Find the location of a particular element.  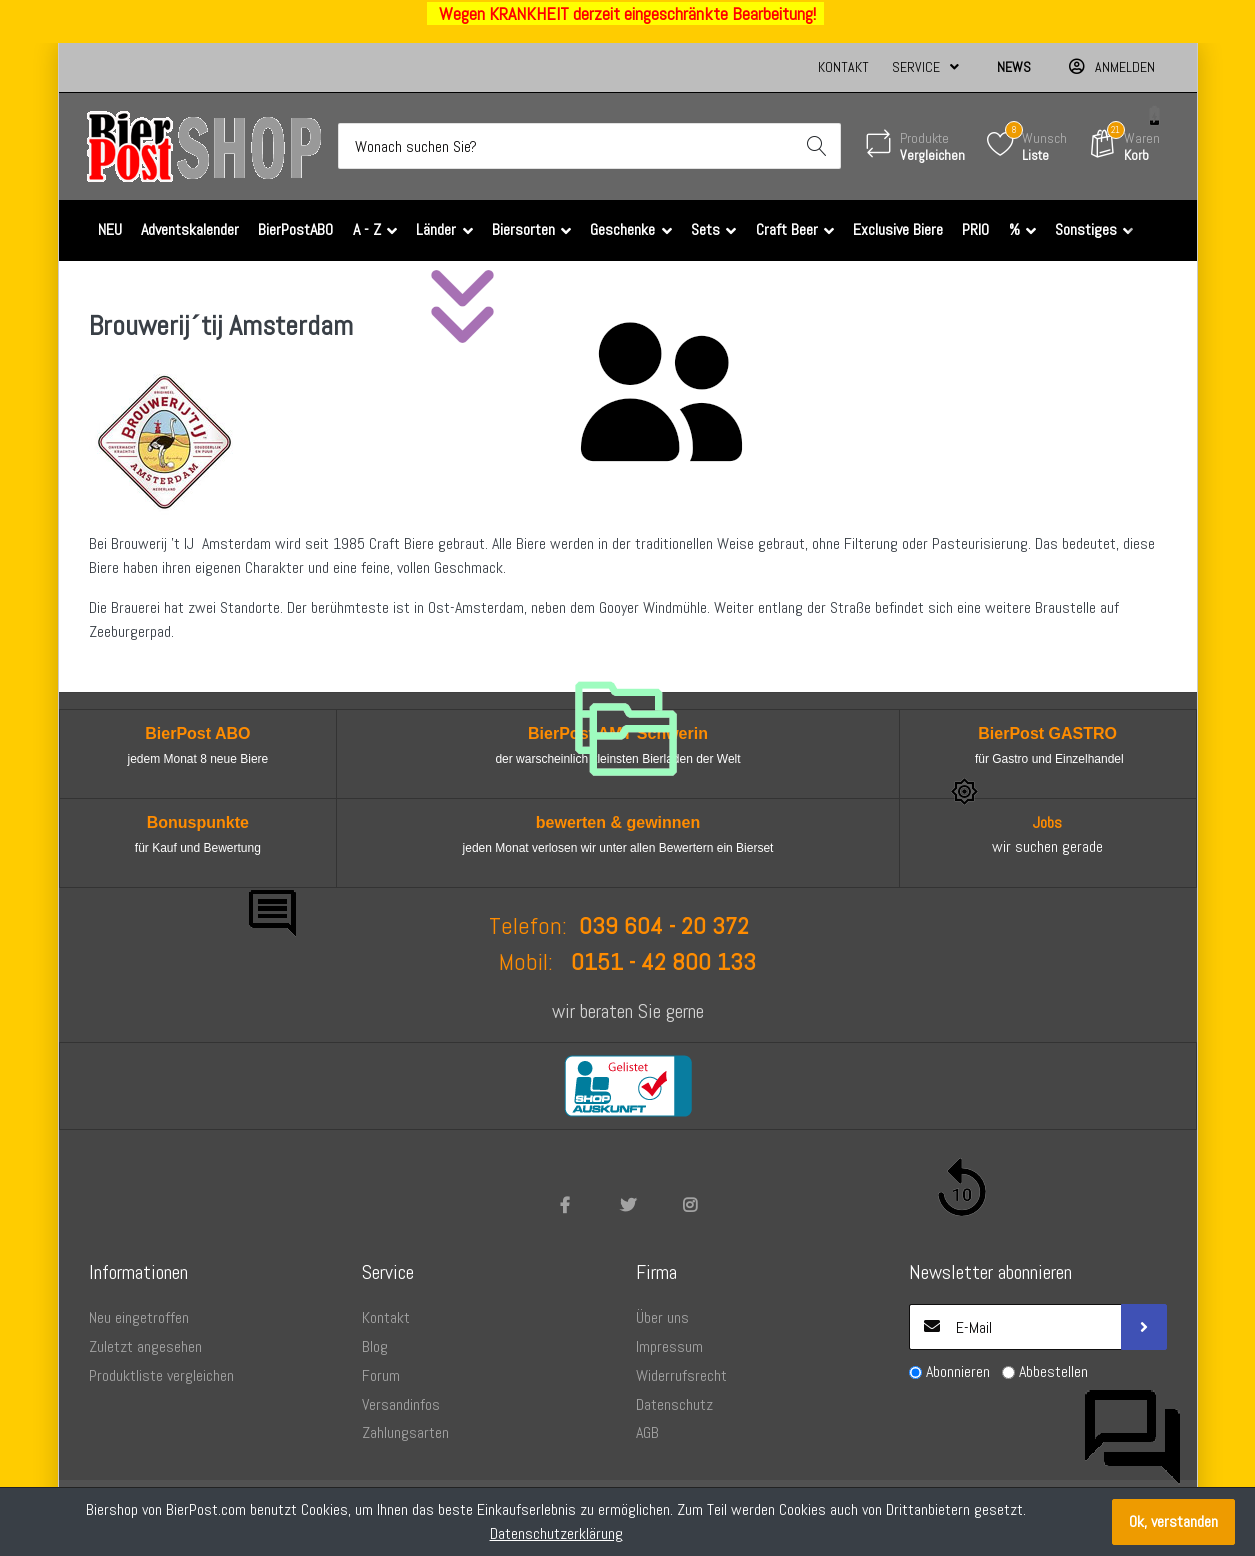

adjust screen brightness settings is located at coordinates (964, 791).